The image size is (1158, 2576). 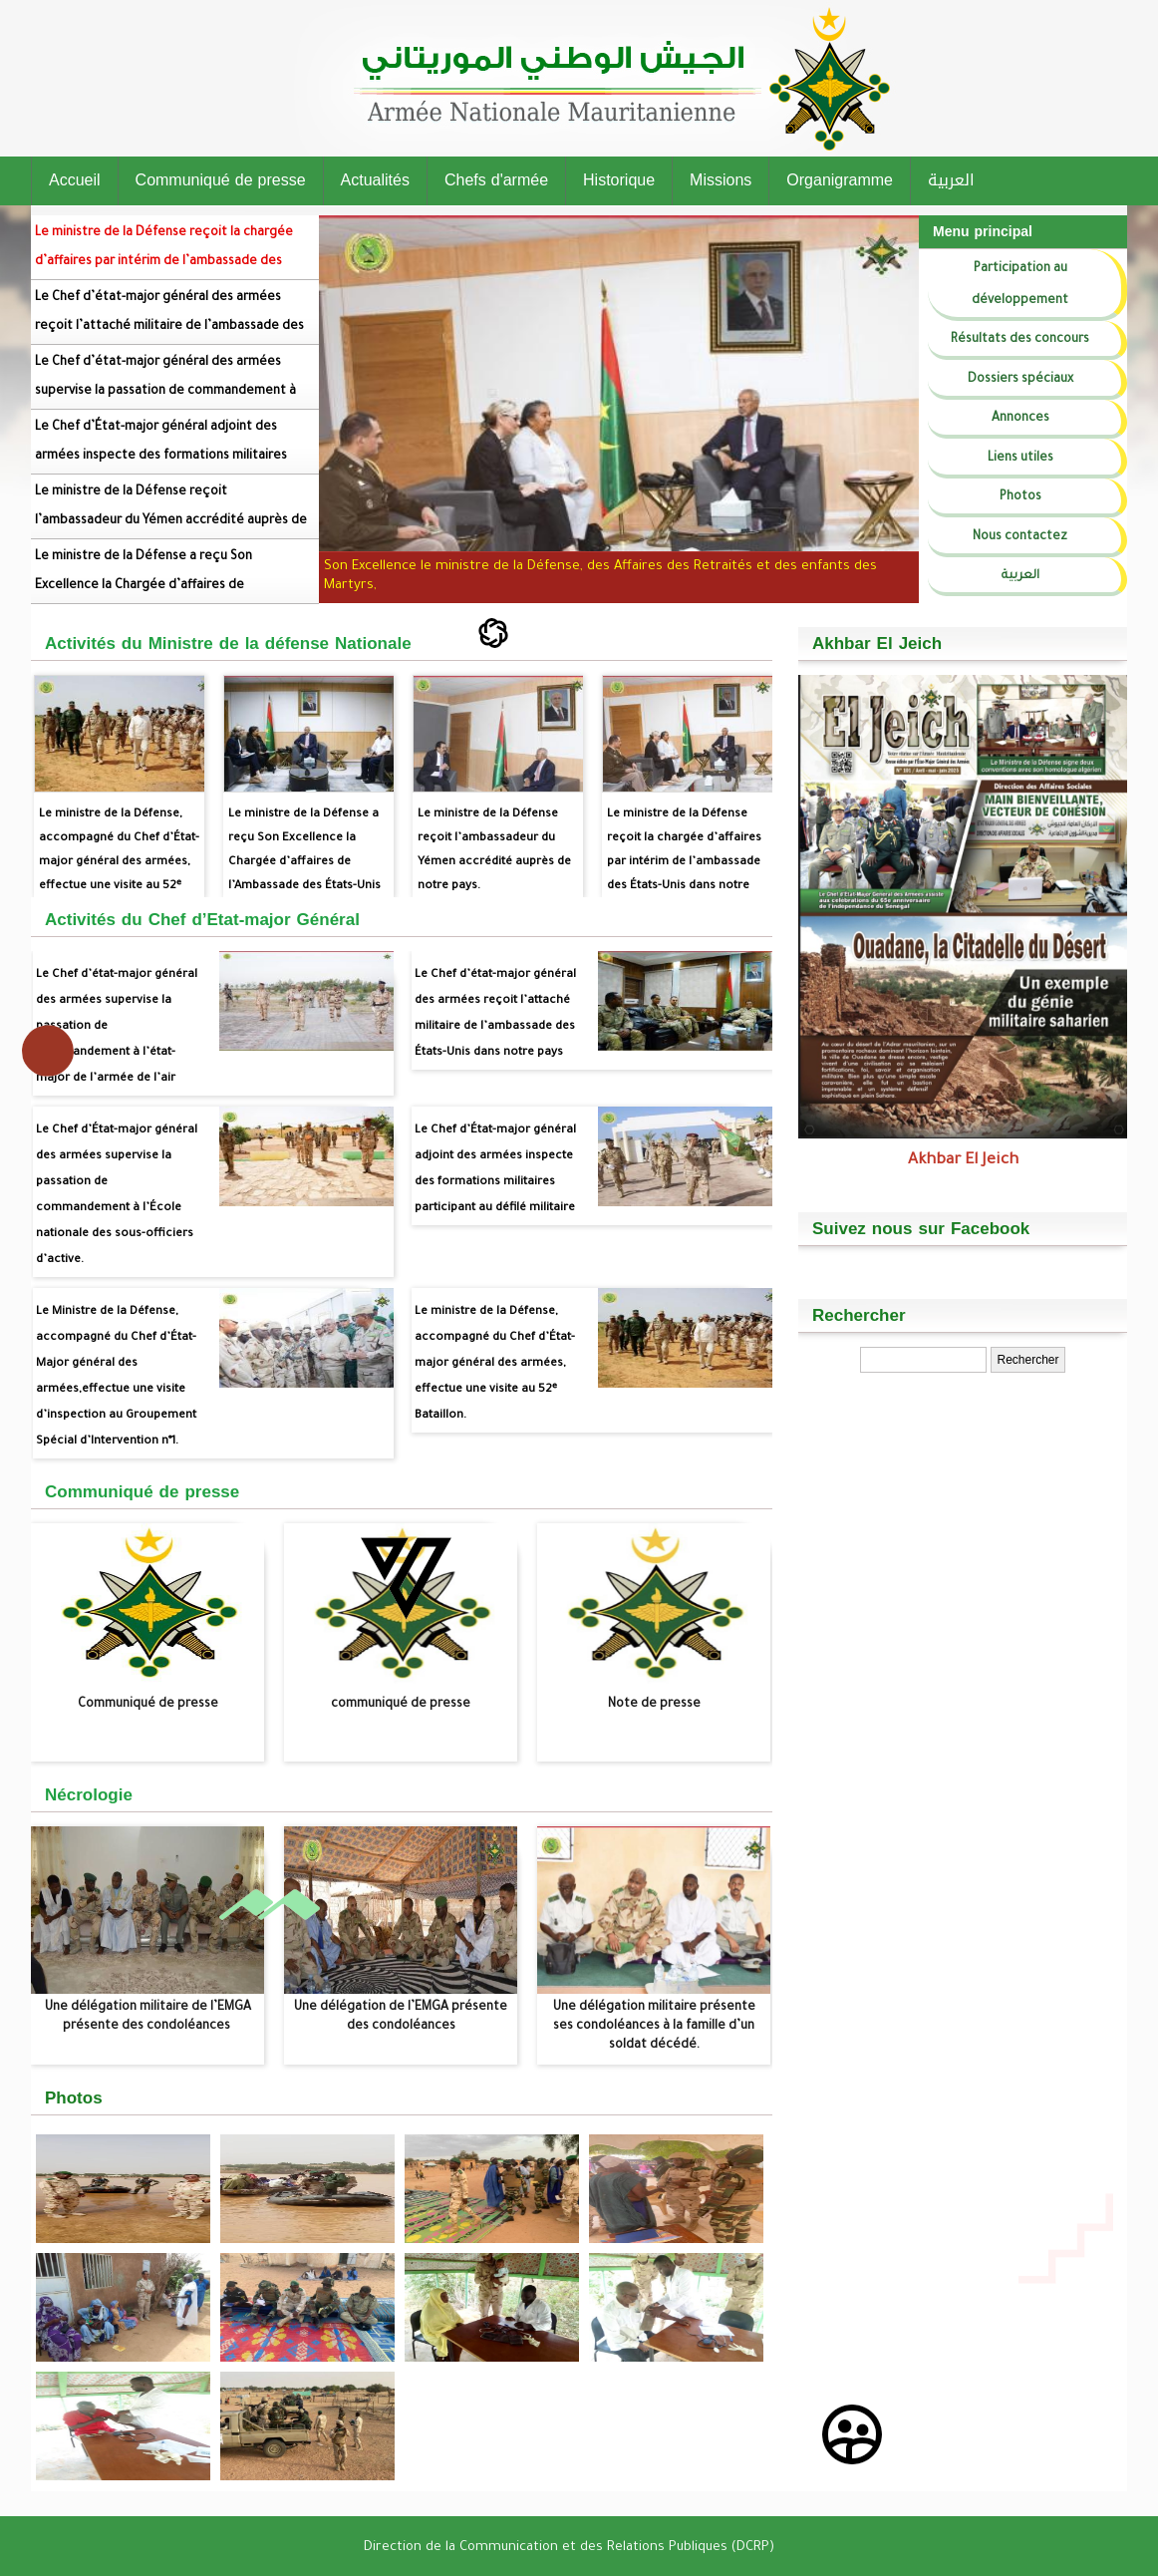 I want to click on vuetify framework logo, so click(x=406, y=1578).